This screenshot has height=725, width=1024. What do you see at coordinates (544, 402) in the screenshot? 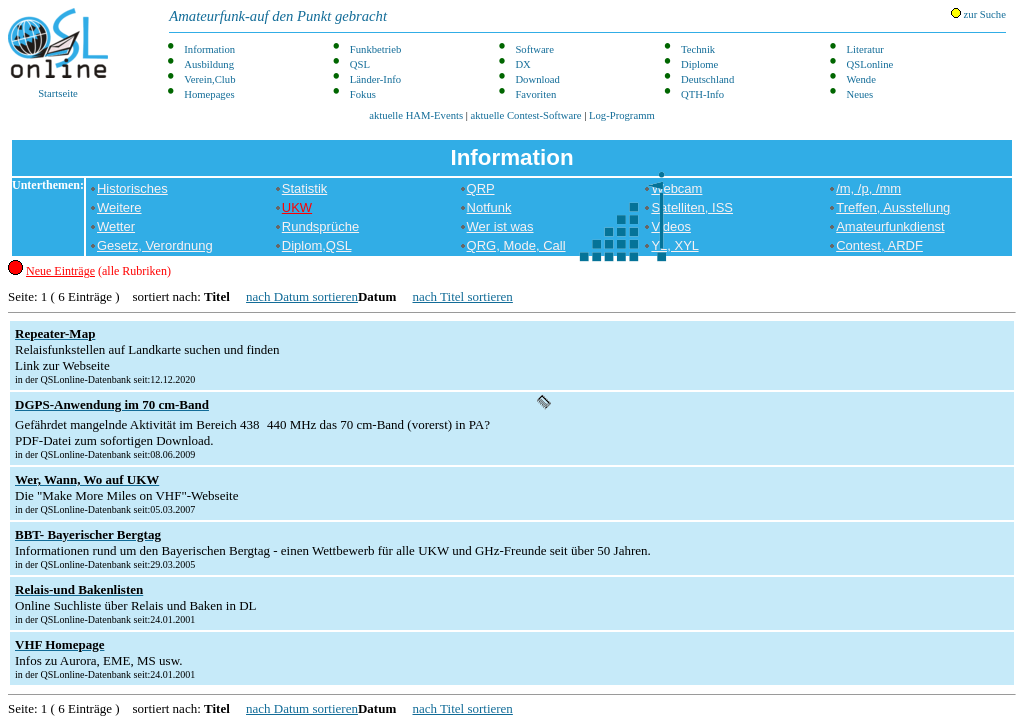
I see `view system memory or RAM usage` at bounding box center [544, 402].